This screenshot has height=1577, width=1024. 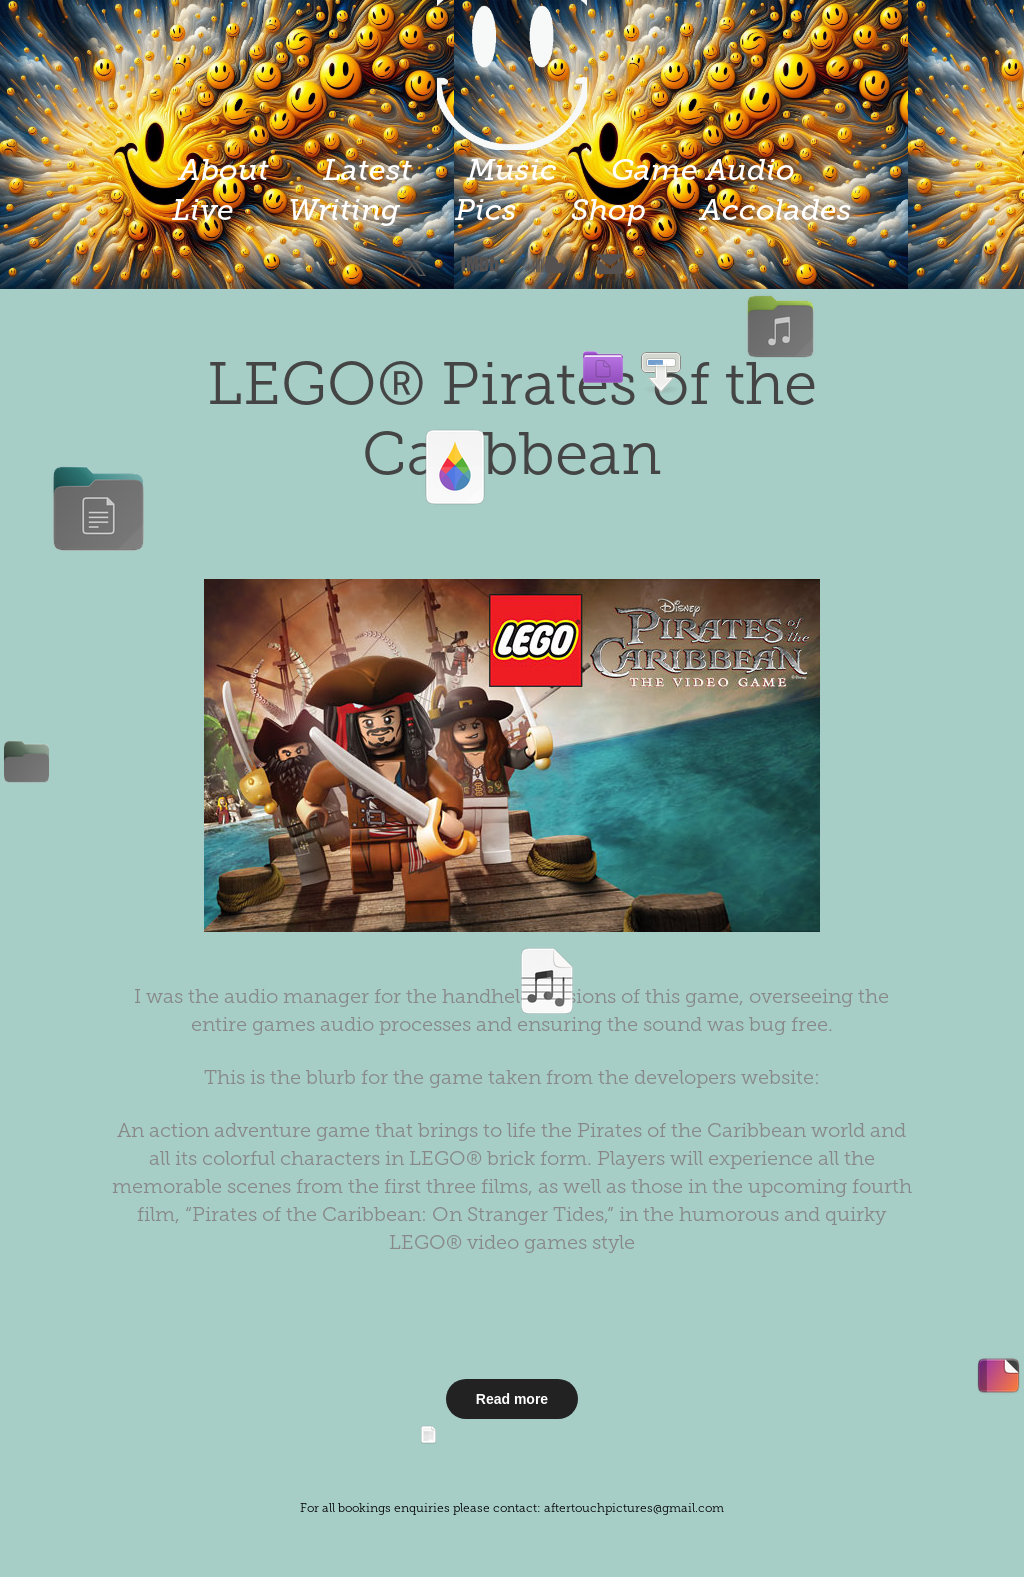 What do you see at coordinates (26, 761) in the screenshot?
I see `an open folder ready to display its contents` at bounding box center [26, 761].